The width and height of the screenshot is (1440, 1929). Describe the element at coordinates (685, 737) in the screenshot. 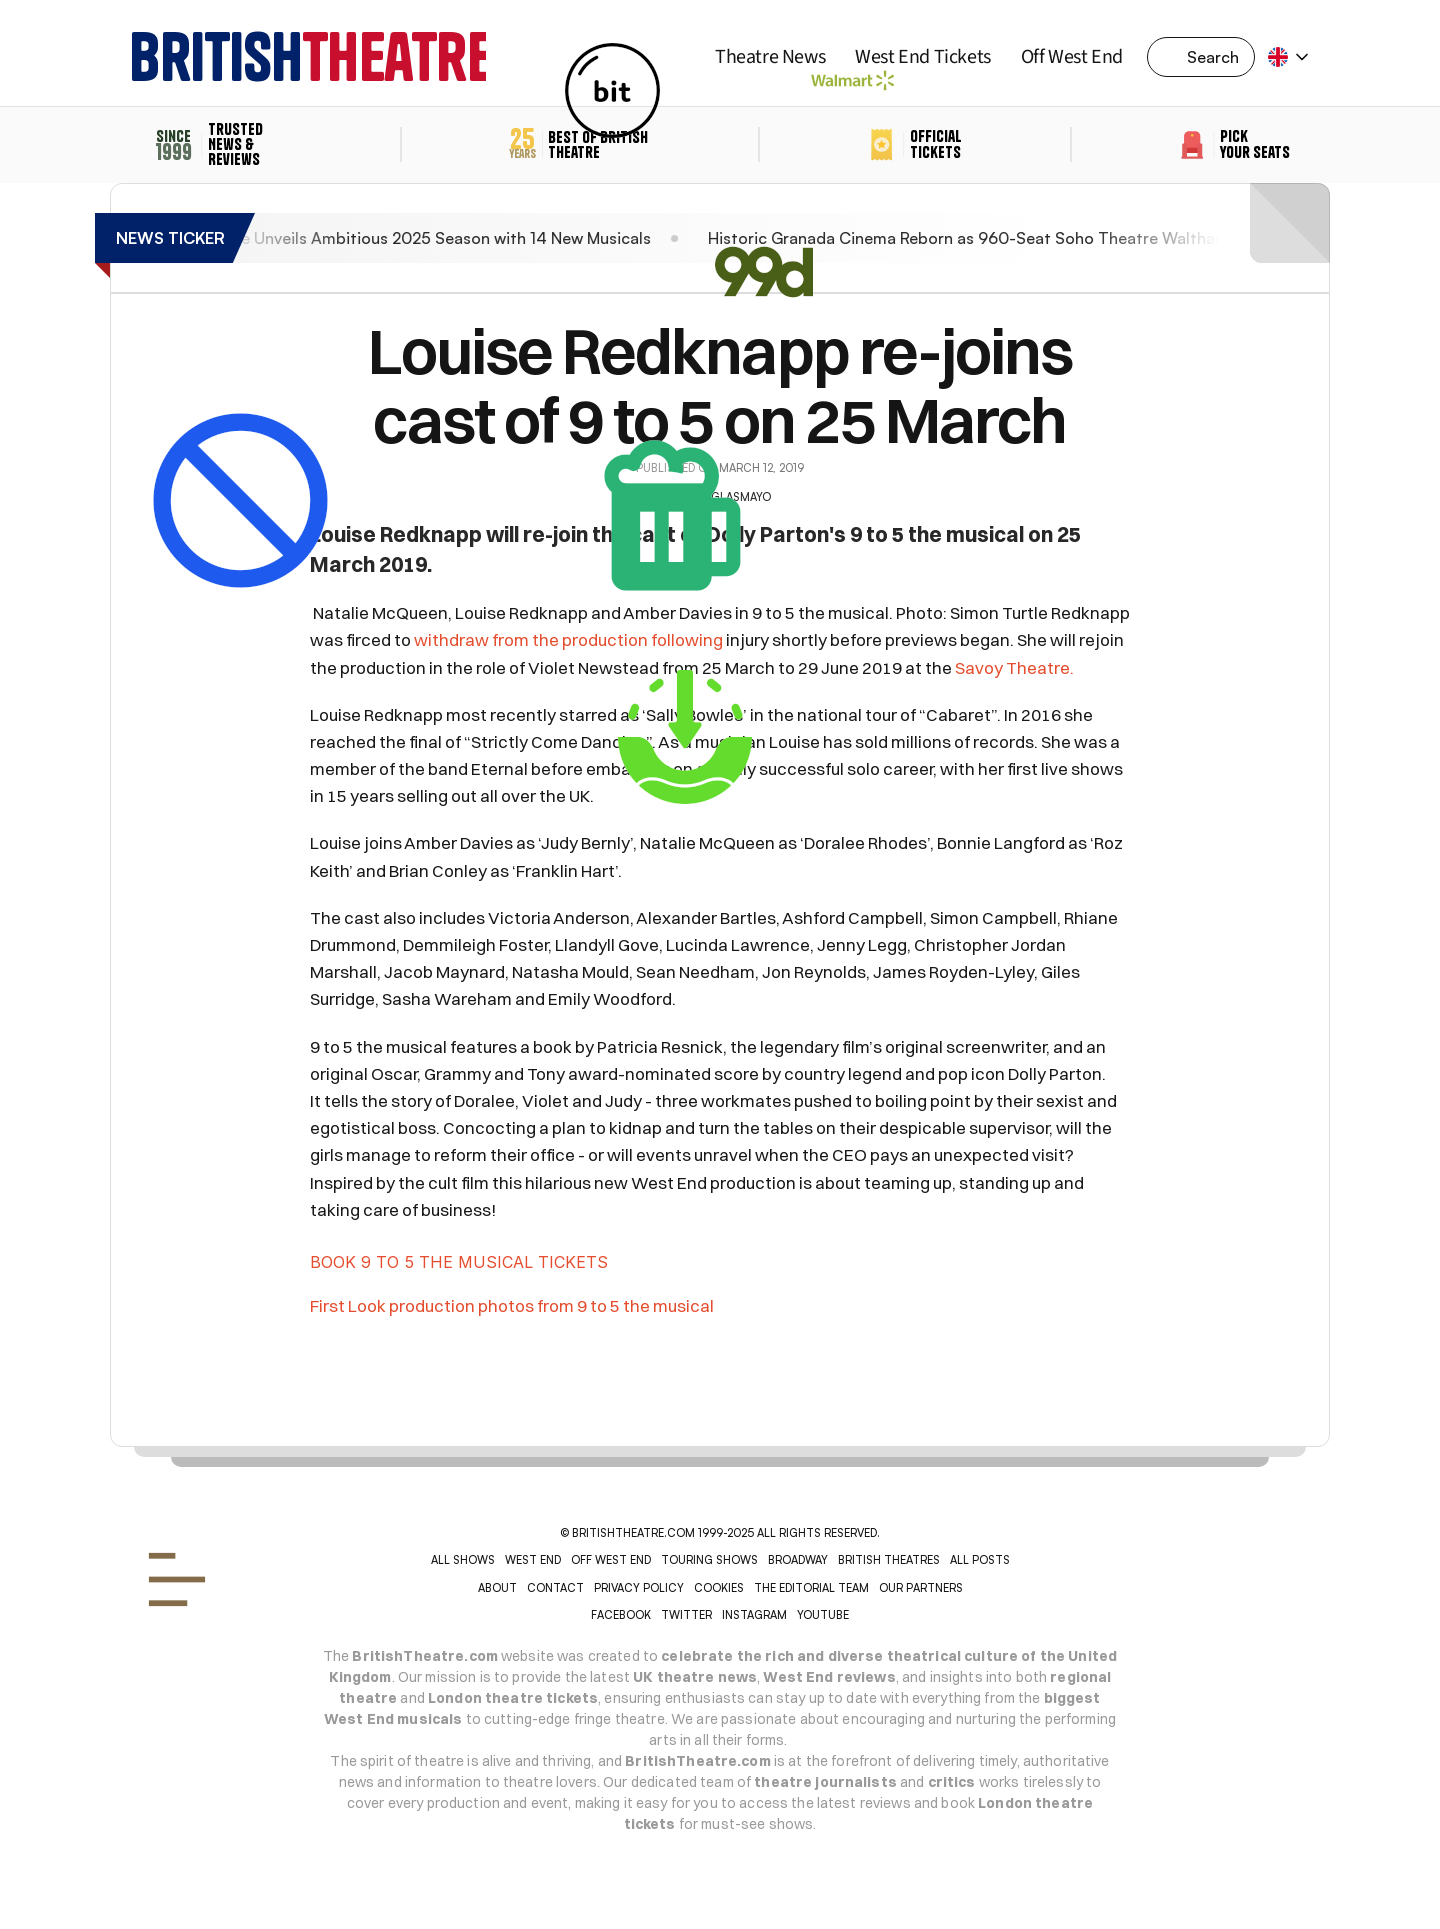

I see `open AB Download Manager application` at that location.